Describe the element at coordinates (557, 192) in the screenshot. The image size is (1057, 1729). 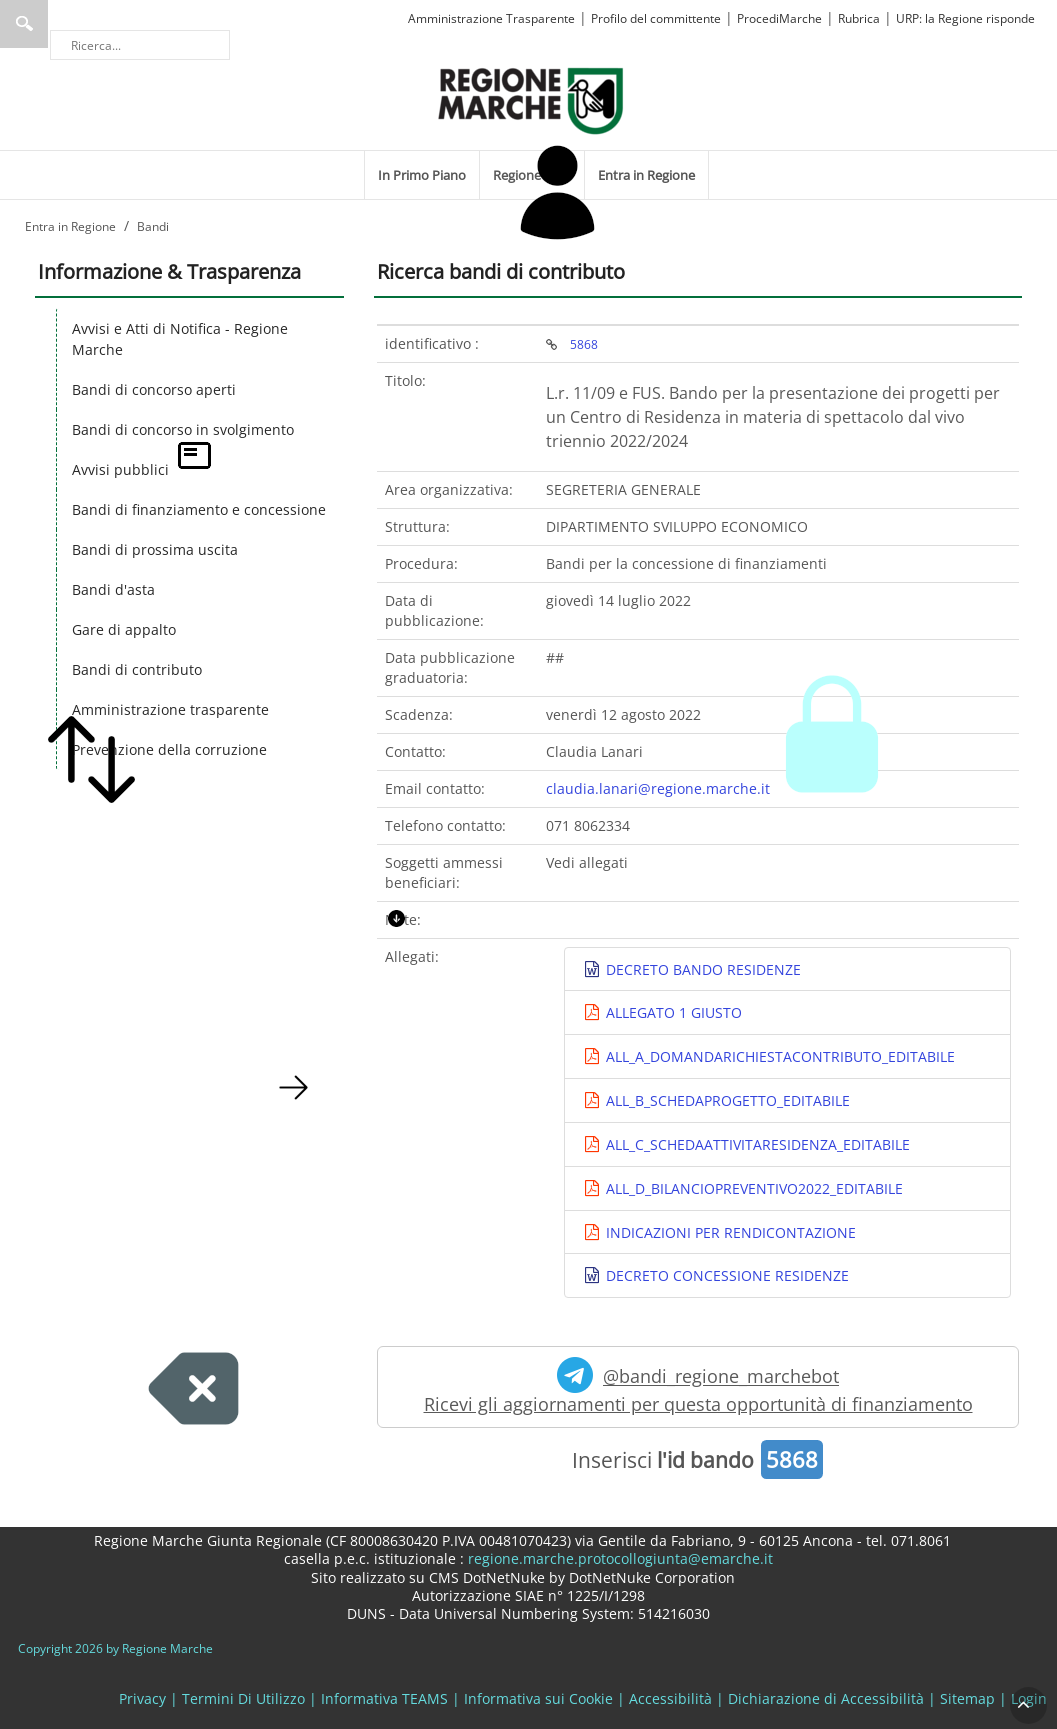
I see `view your profile` at that location.